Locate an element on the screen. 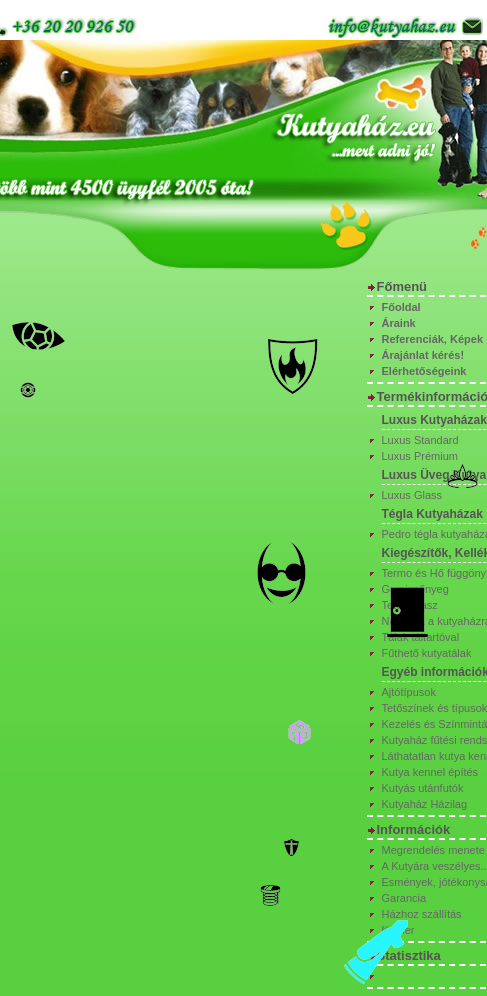  select the mad scientist character class is located at coordinates (282, 572).